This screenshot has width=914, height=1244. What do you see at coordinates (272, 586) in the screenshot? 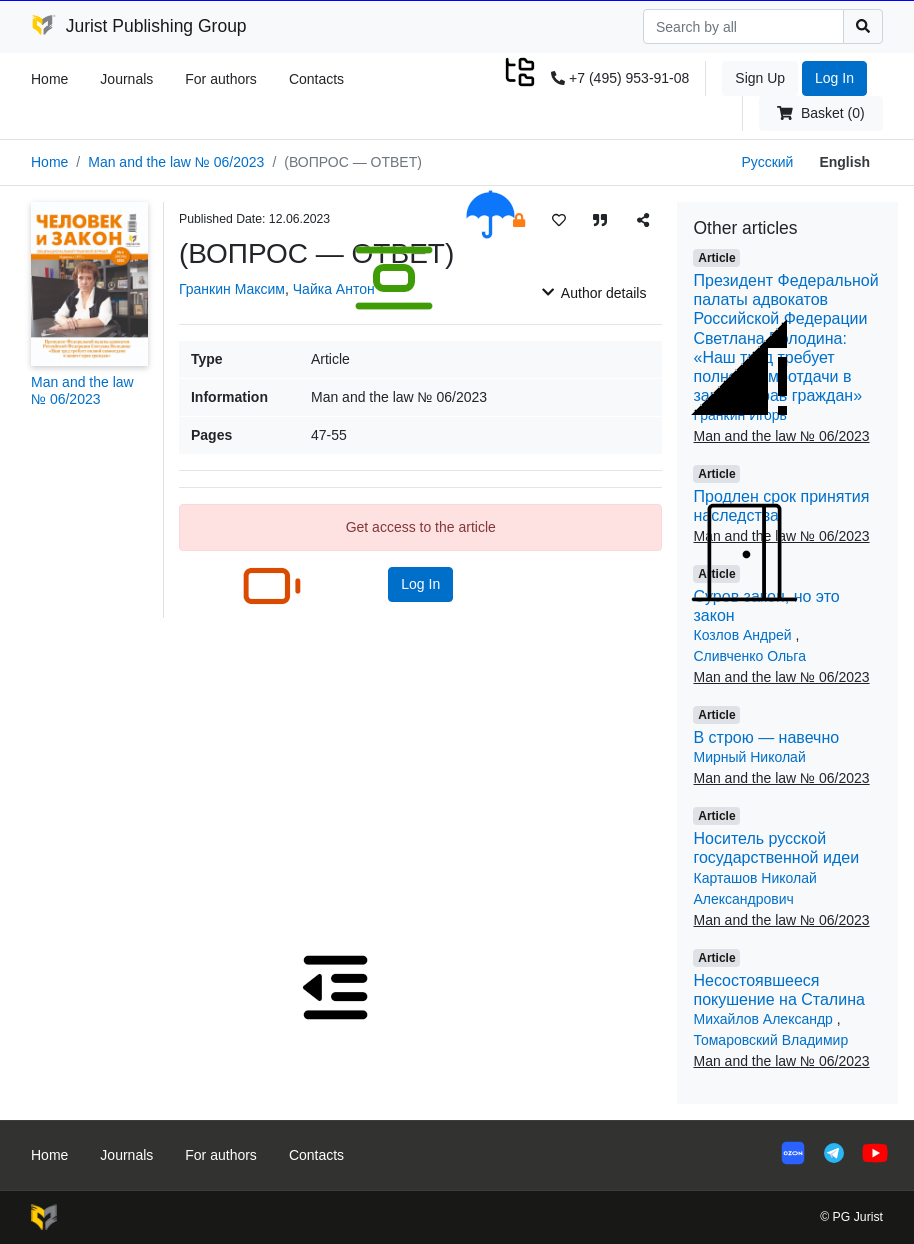
I see `indicates current battery level` at bounding box center [272, 586].